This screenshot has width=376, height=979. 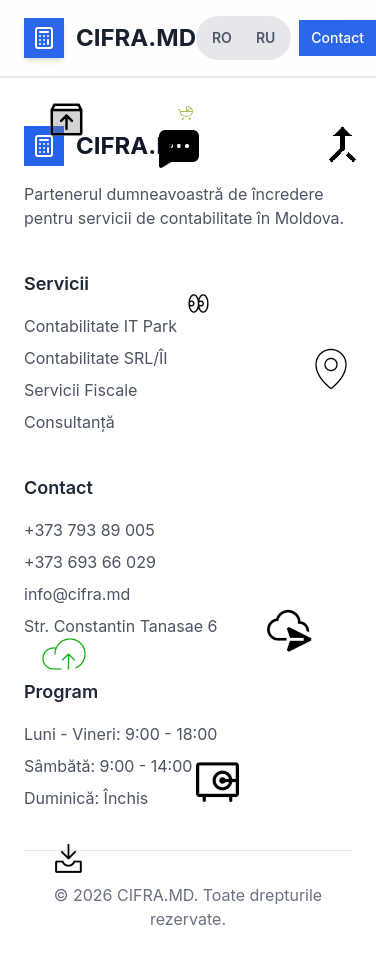 What do you see at coordinates (198, 303) in the screenshot?
I see `indicates someone is viewing or watching` at bounding box center [198, 303].